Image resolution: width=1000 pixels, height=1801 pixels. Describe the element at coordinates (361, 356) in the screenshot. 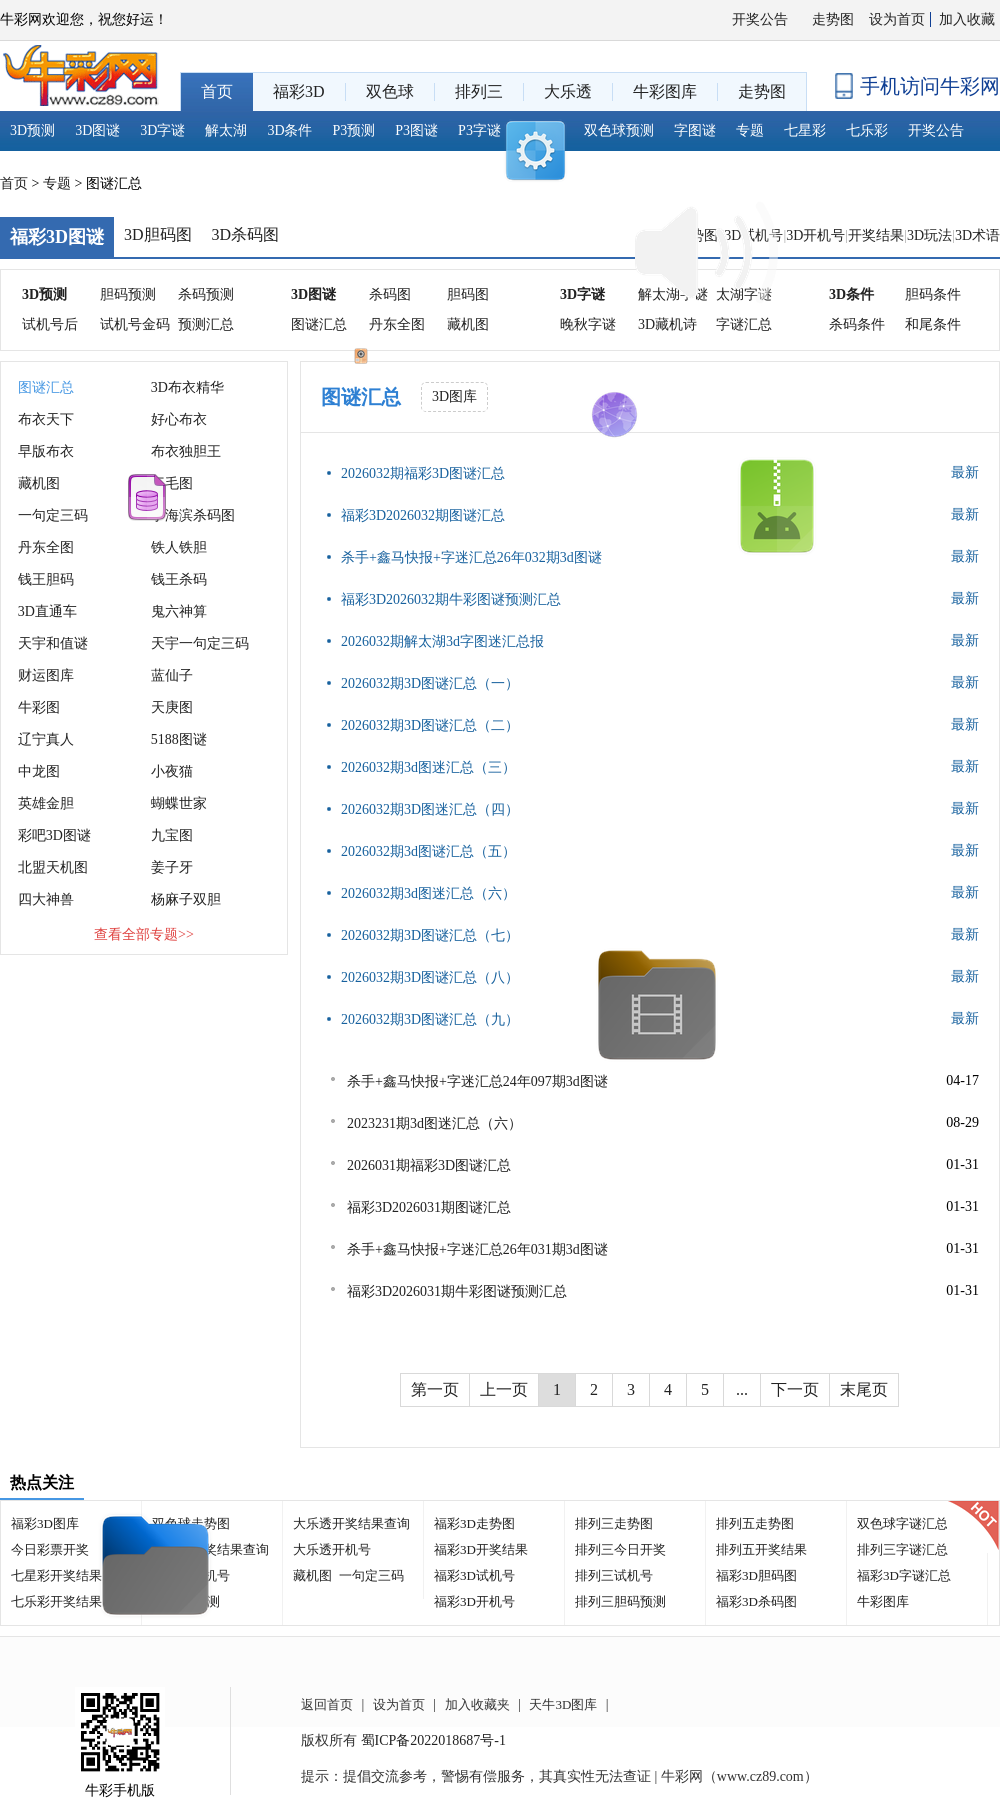

I see `indicates package manager is processing` at that location.